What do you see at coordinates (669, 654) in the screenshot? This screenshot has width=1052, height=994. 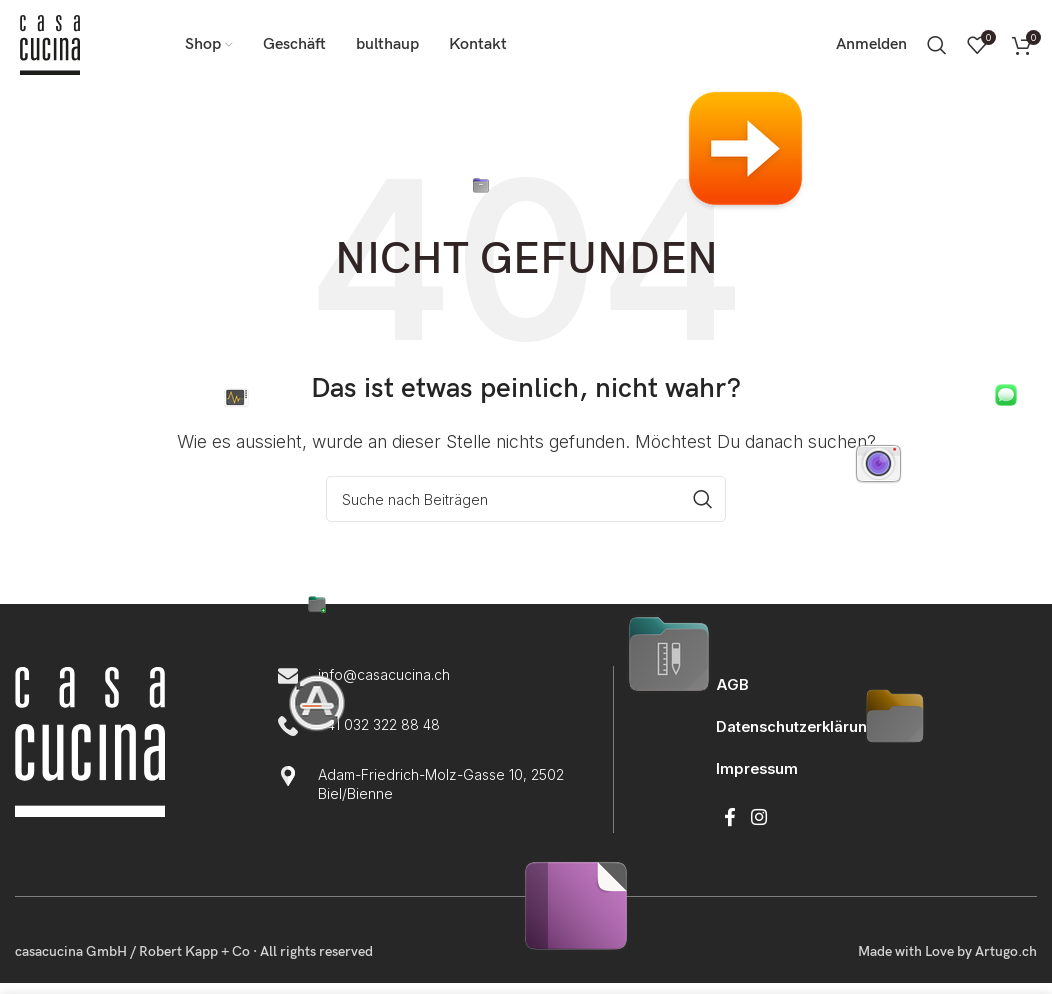 I see `open templates folder` at bounding box center [669, 654].